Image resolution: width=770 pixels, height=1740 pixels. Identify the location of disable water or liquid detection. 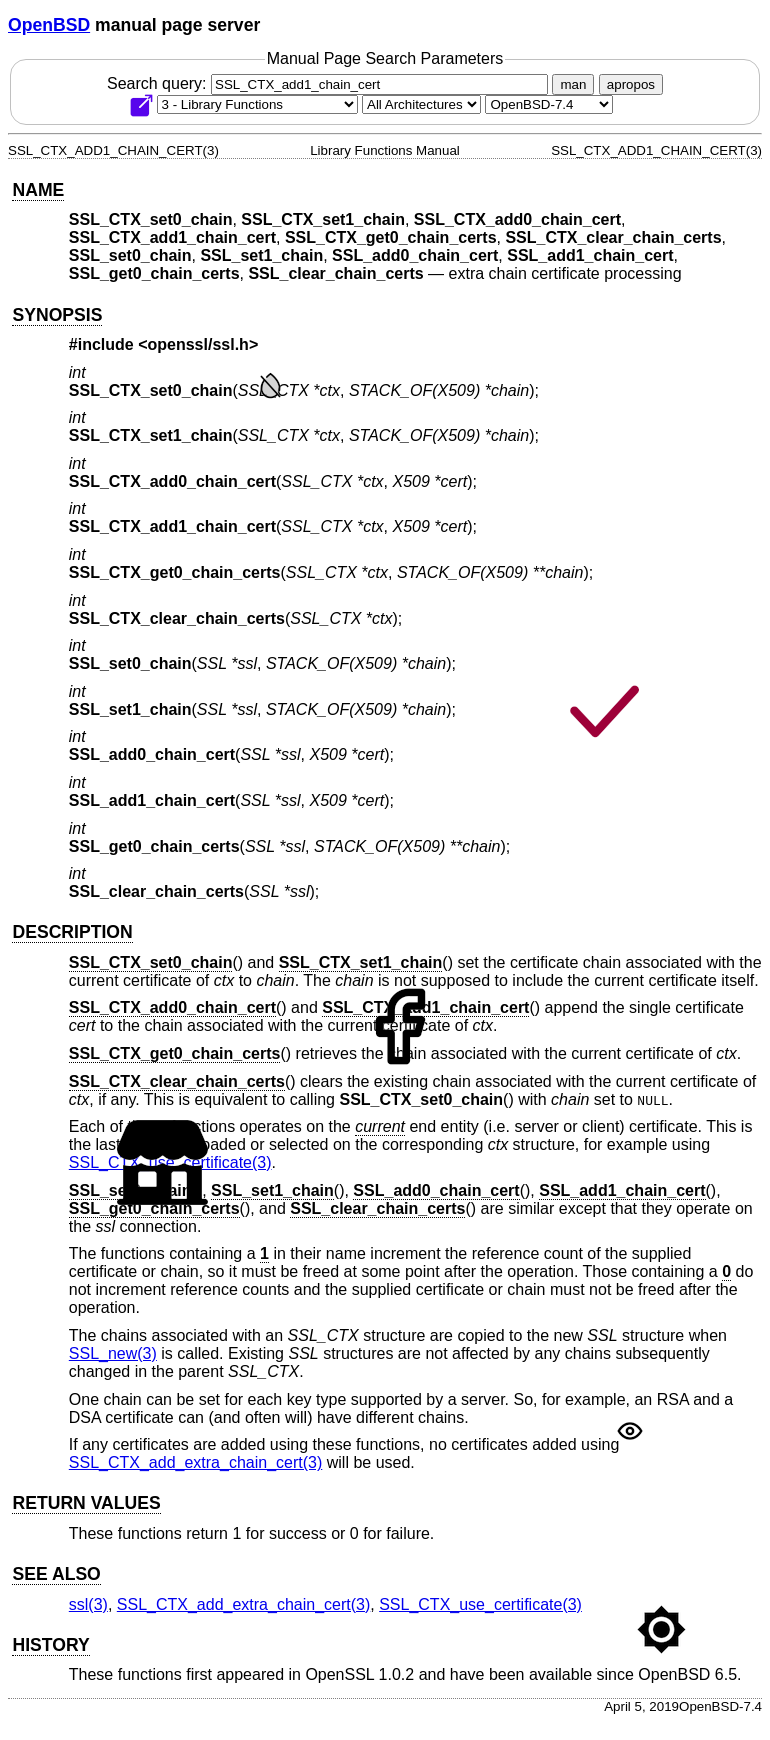
(270, 386).